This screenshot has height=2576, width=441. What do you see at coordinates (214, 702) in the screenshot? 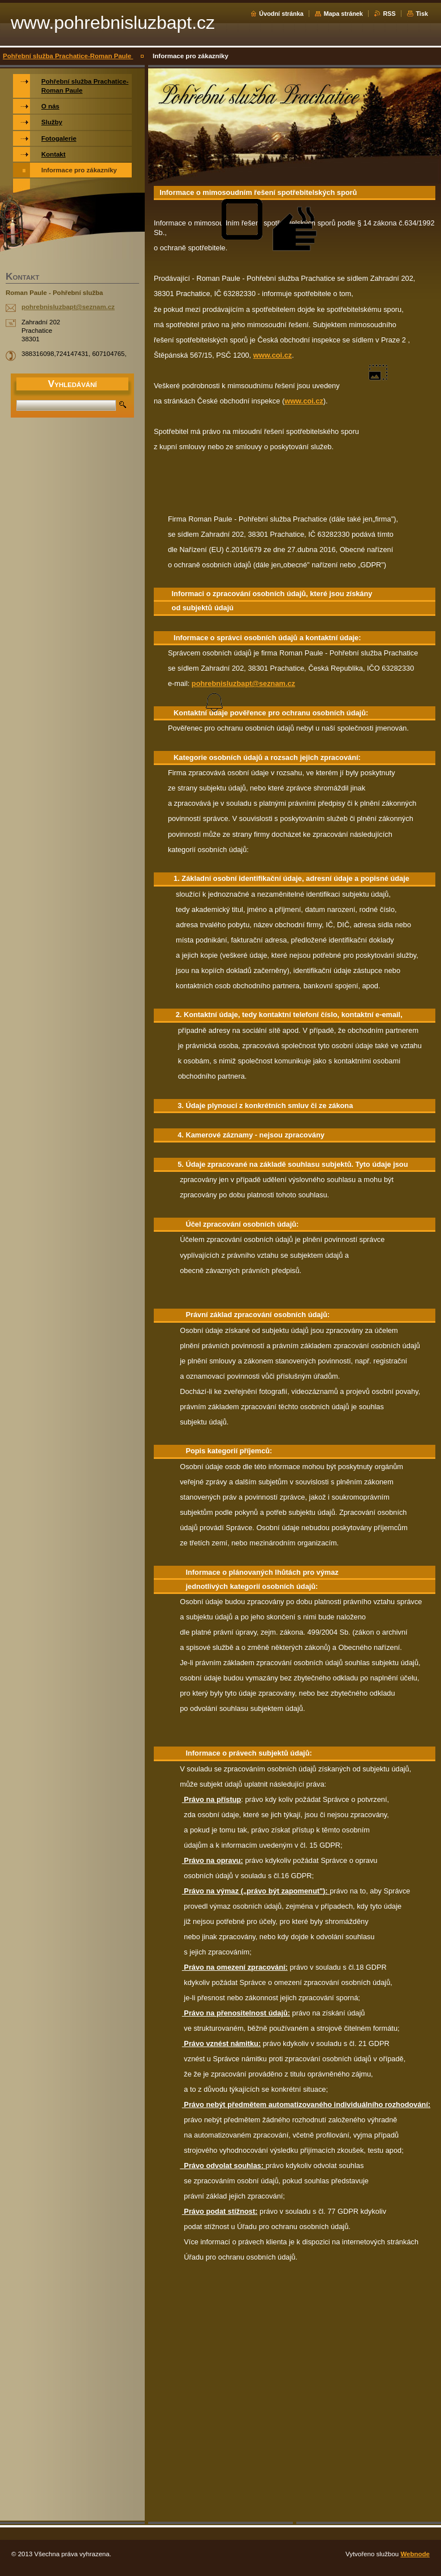
I see `view notifications` at bounding box center [214, 702].